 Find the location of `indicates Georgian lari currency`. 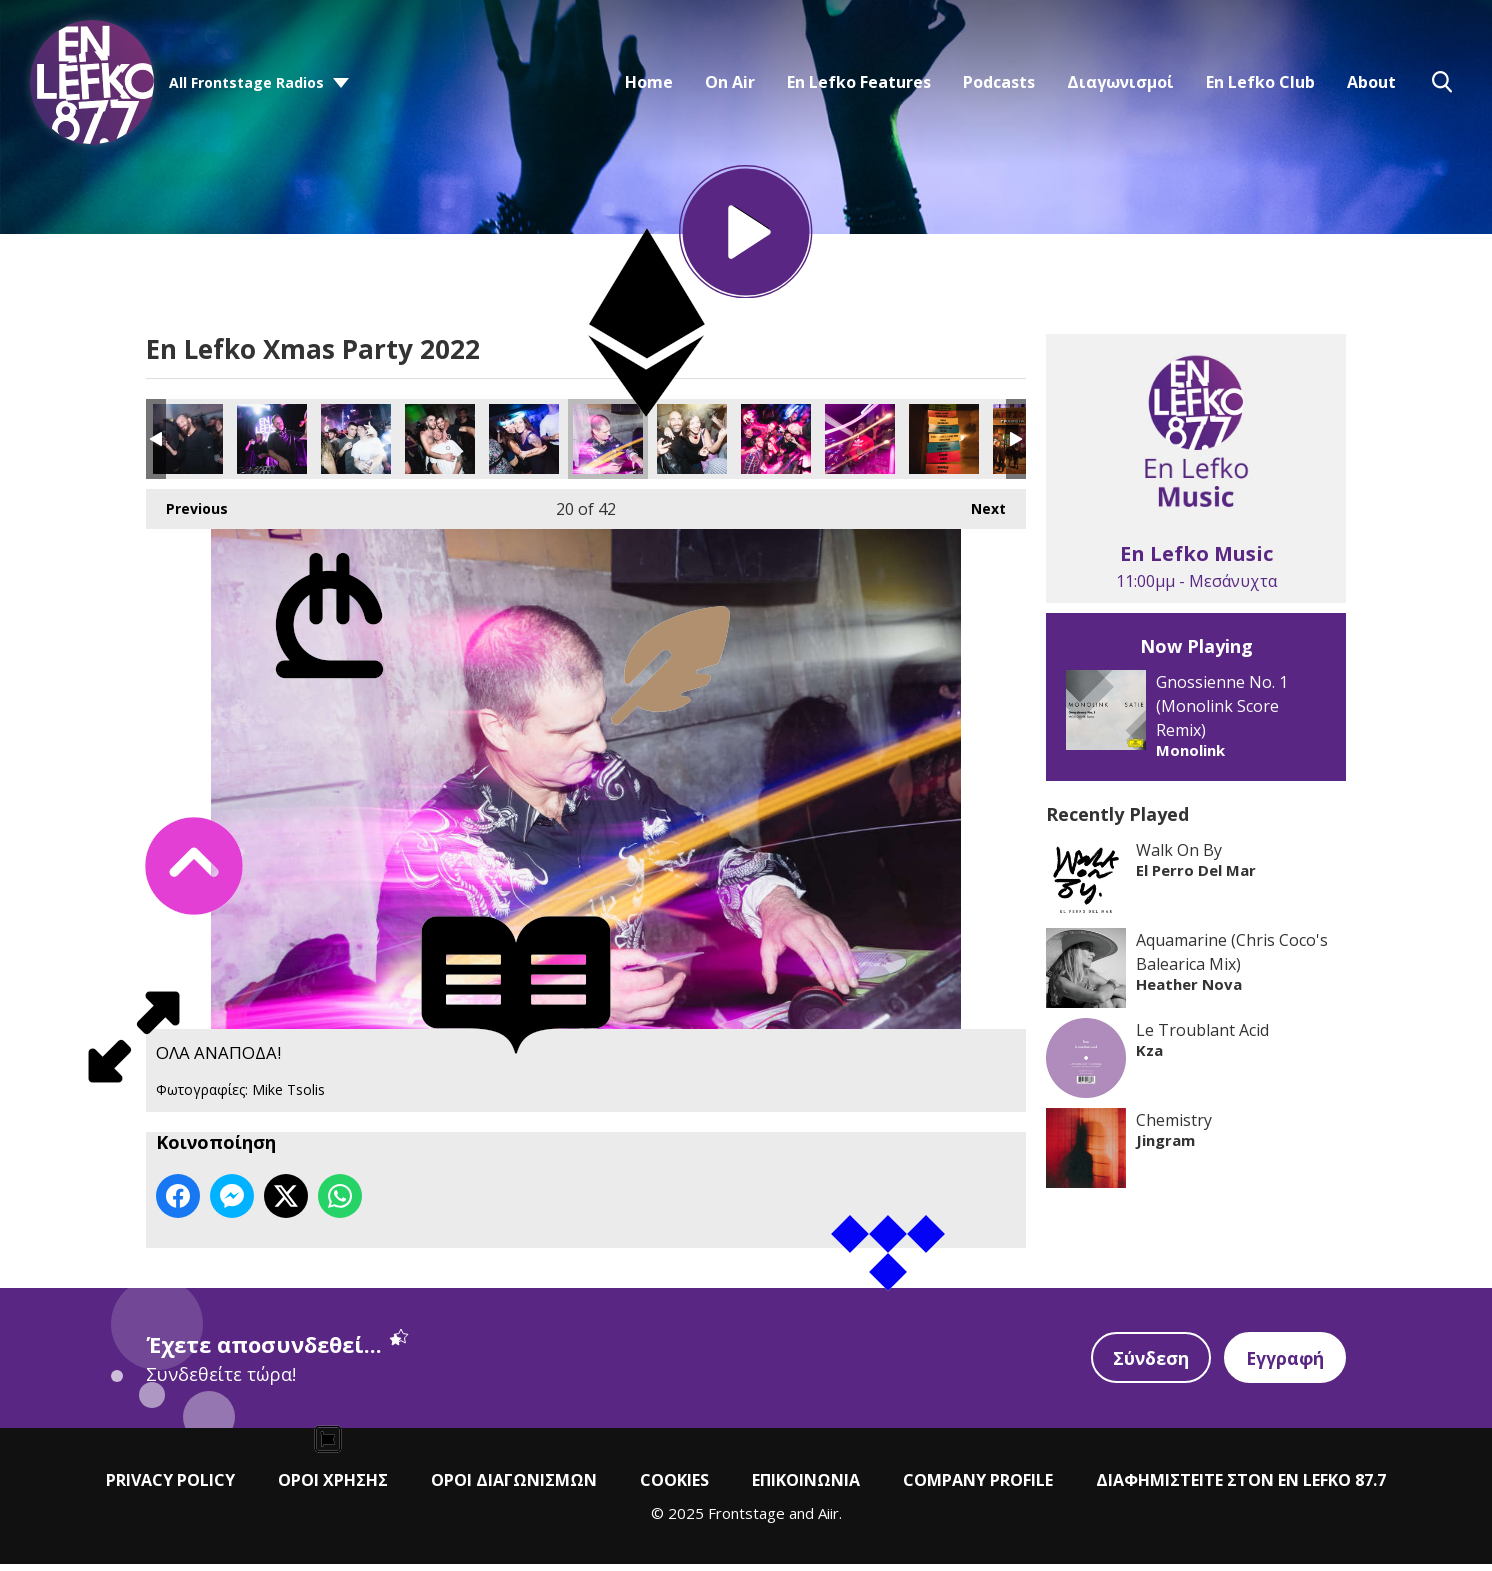

indicates Georgian lari currency is located at coordinates (329, 624).